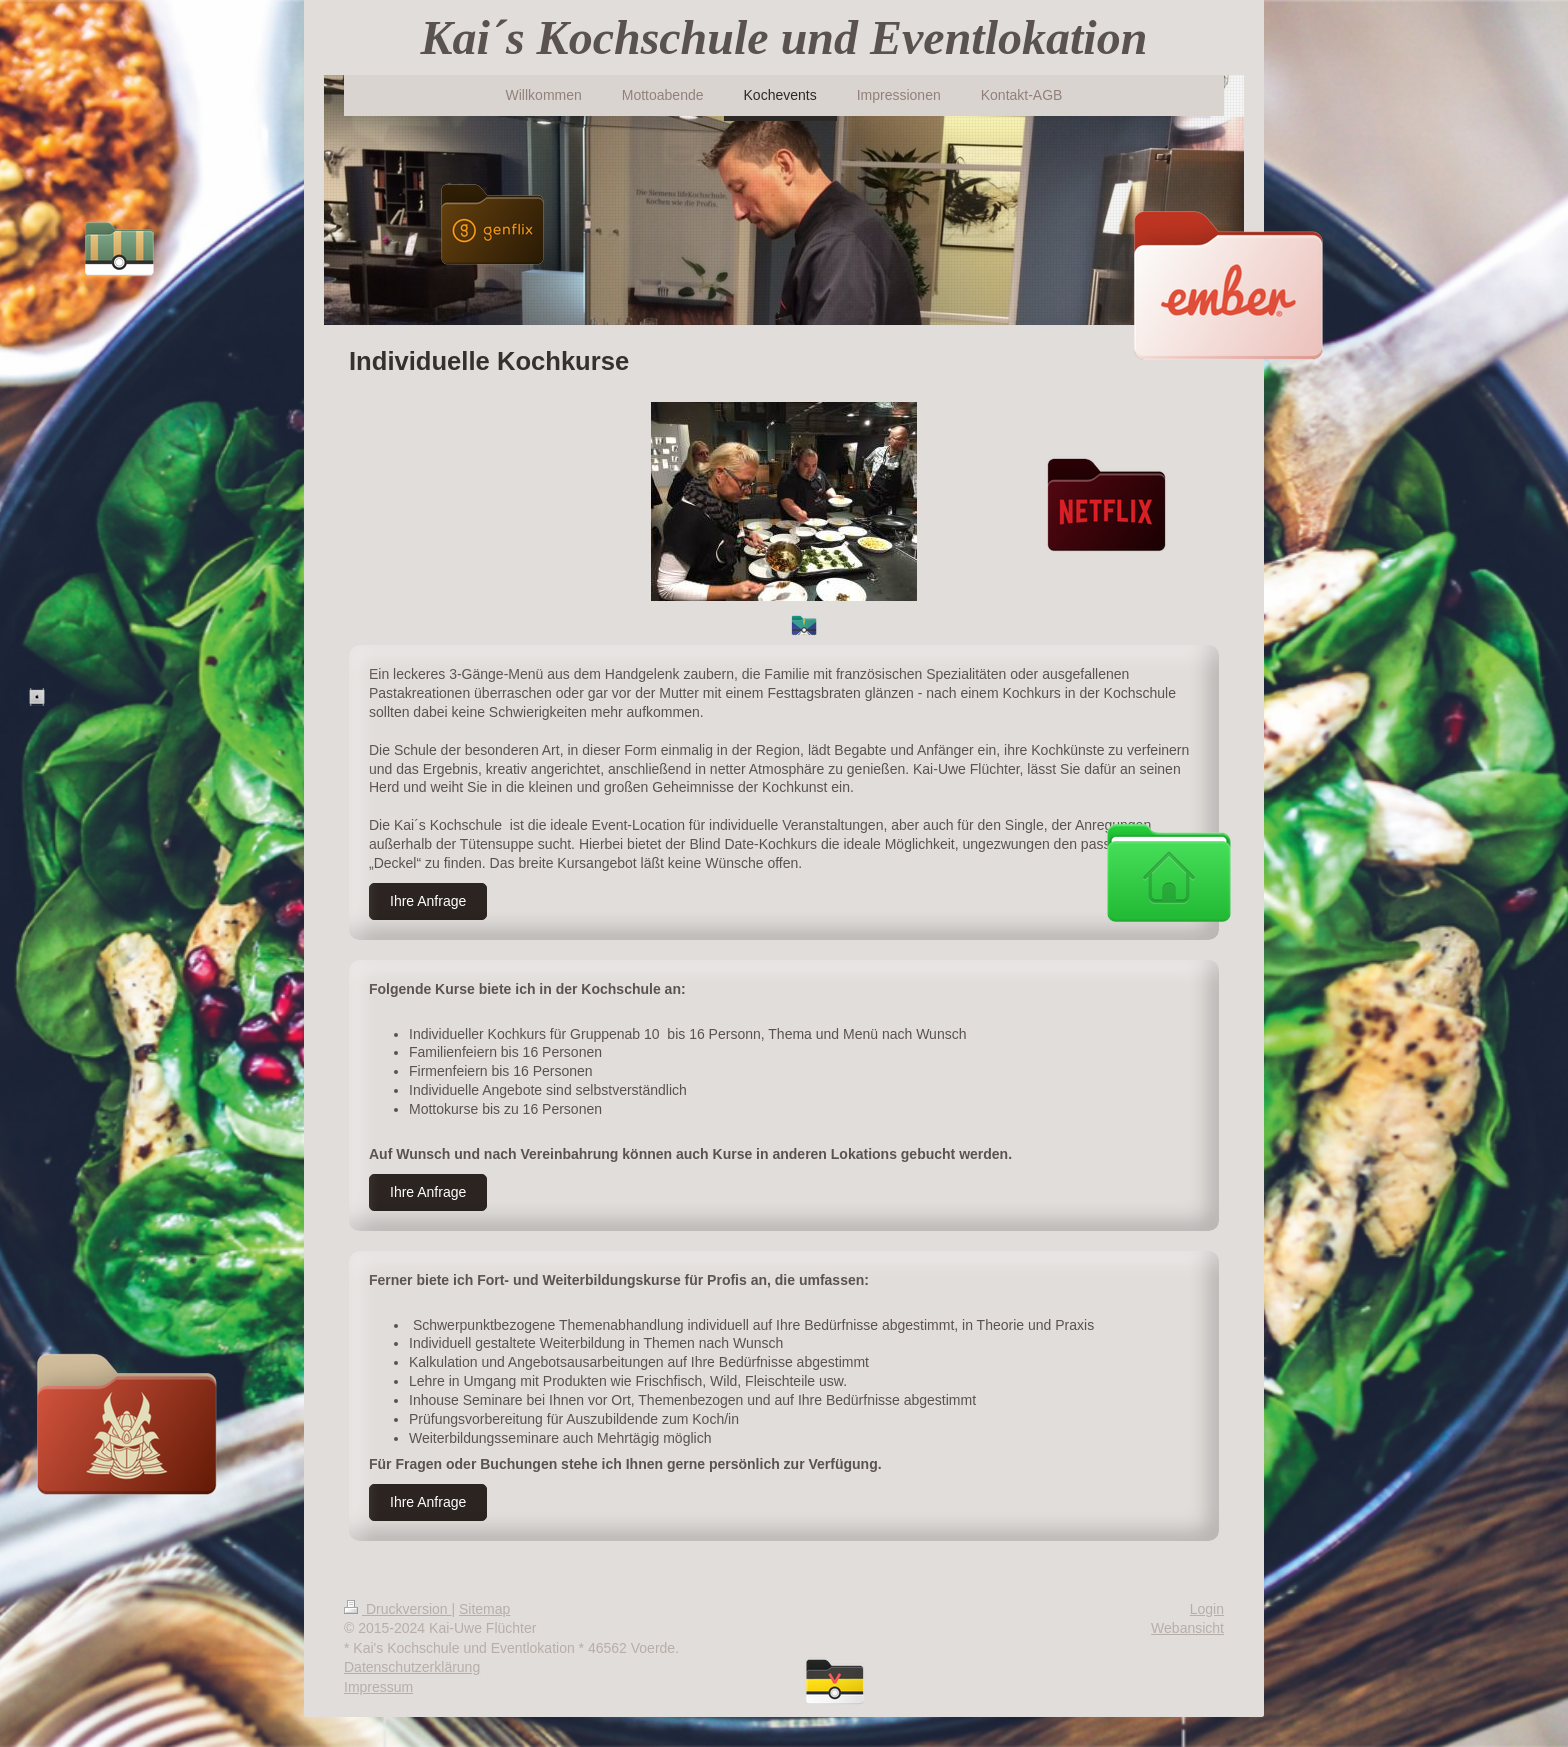 Image resolution: width=1568 pixels, height=1747 pixels. What do you see at coordinates (492, 227) in the screenshot?
I see `open genflix media folder` at bounding box center [492, 227].